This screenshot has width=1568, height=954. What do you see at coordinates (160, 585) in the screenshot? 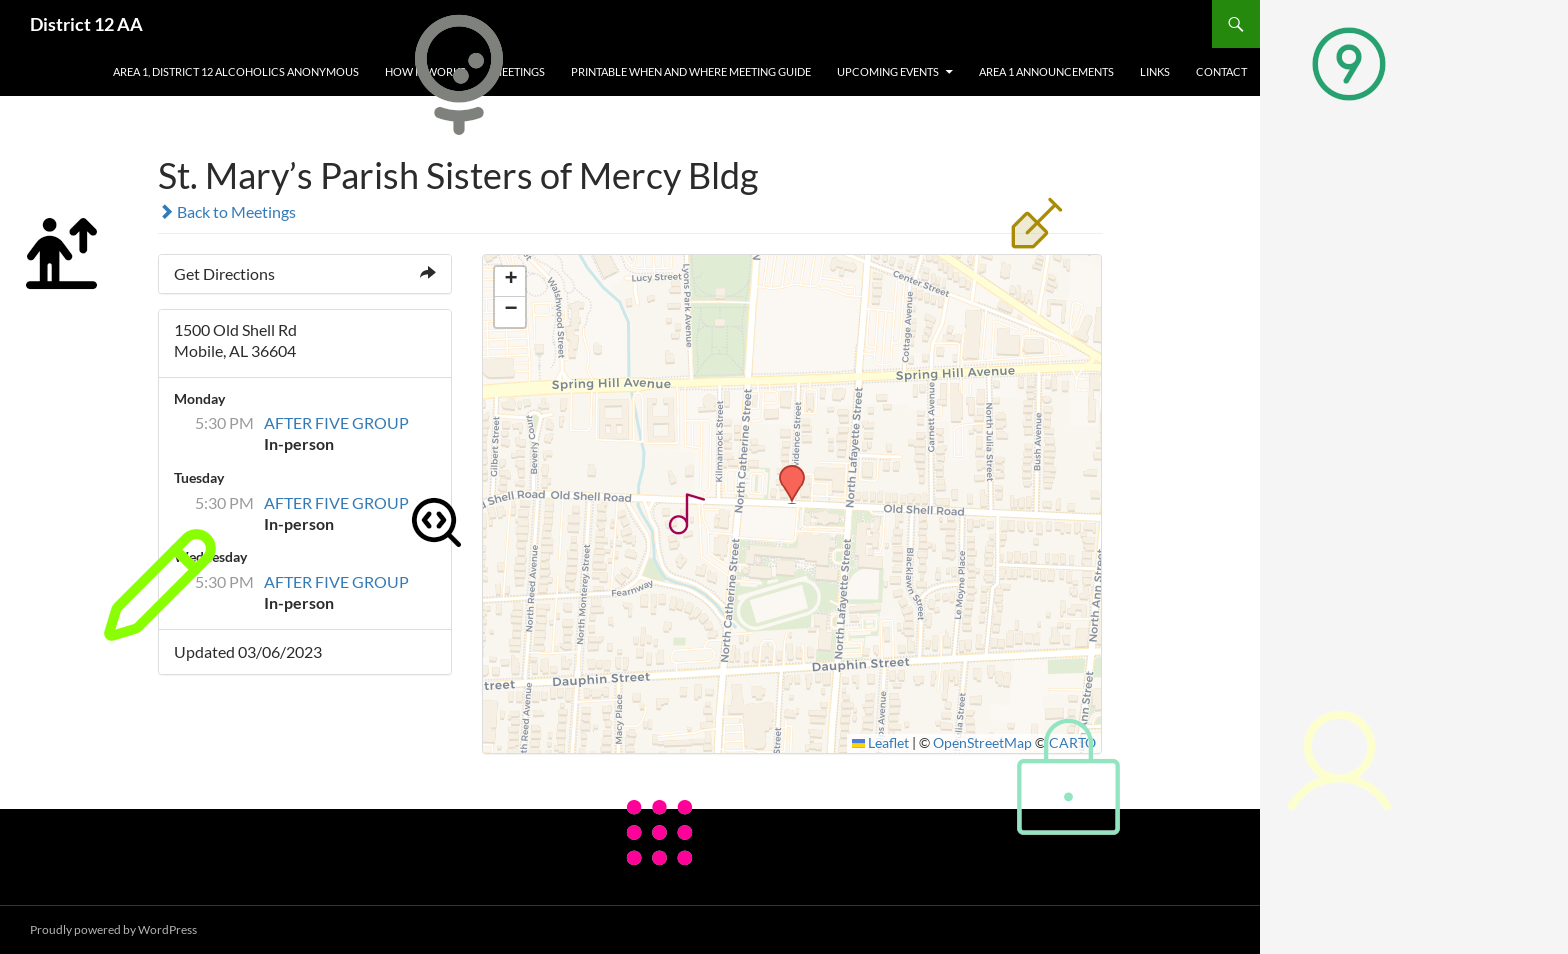
I see `edit content or text` at bounding box center [160, 585].